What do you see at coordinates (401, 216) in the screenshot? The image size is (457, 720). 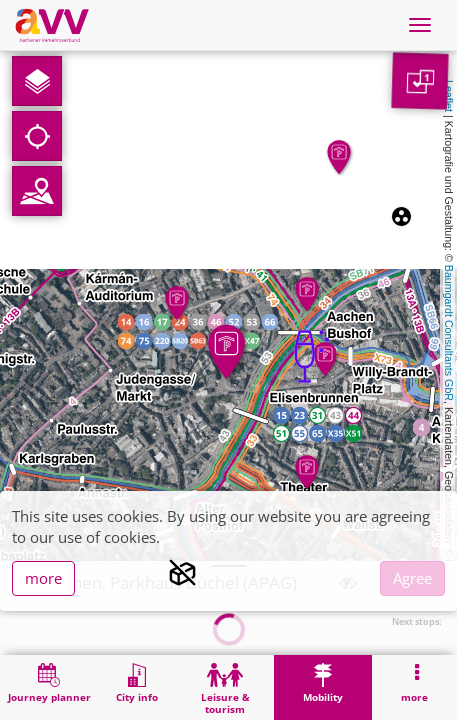 I see `view or manage group workspaces` at bounding box center [401, 216].